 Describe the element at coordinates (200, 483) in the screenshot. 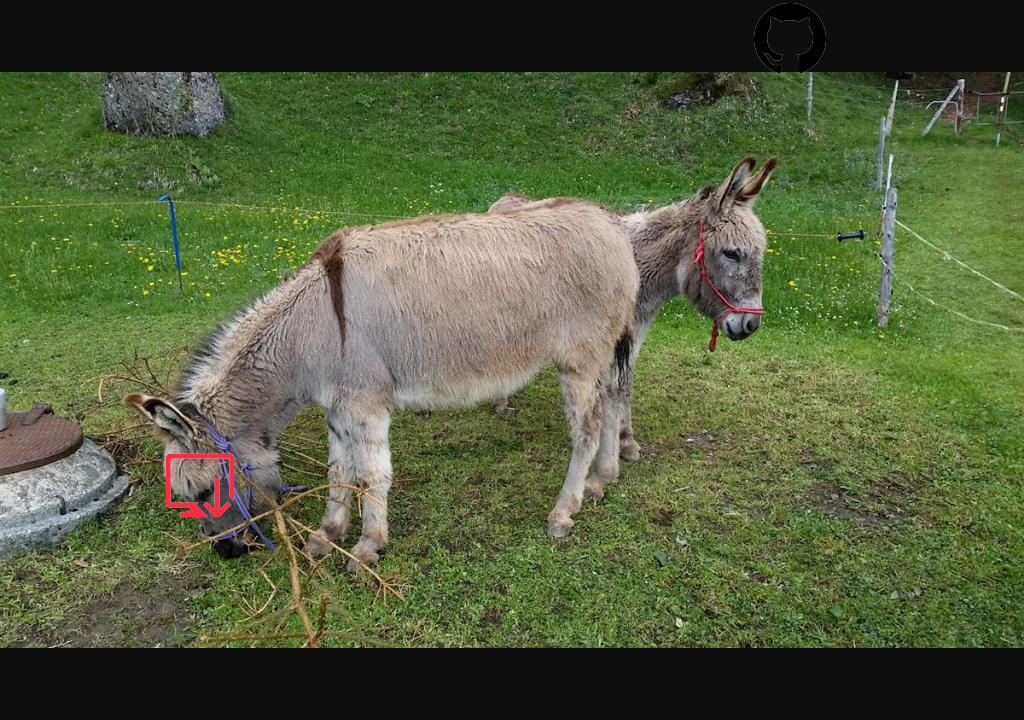

I see `download file to desktop` at that location.